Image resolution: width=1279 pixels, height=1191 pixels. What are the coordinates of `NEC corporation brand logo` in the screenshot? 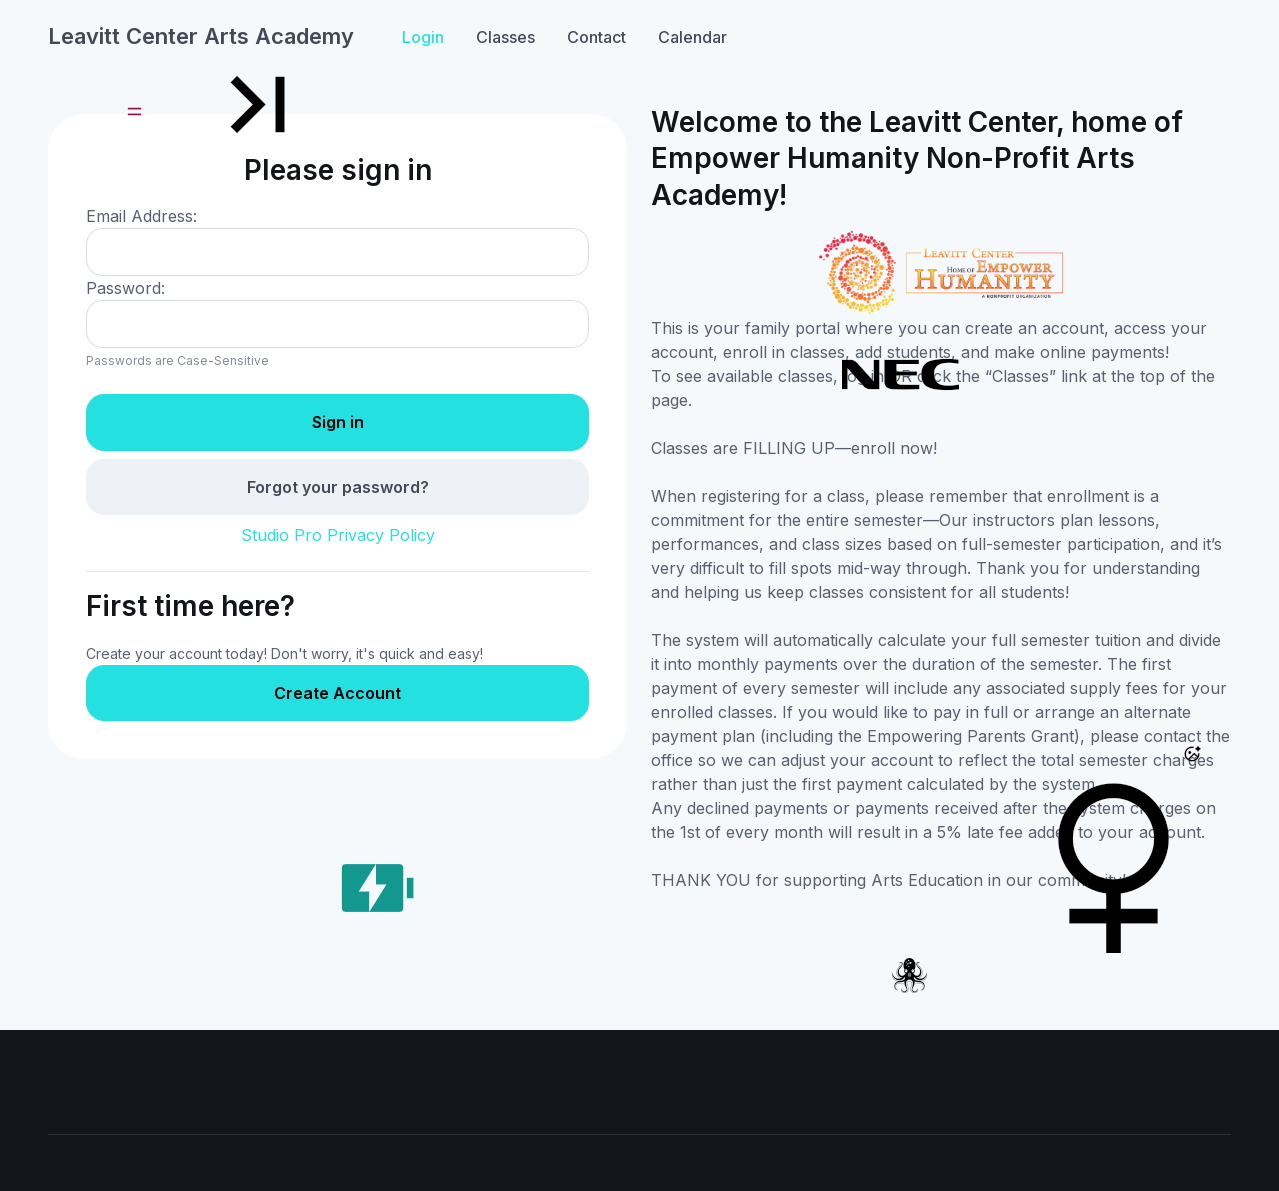 It's located at (900, 374).